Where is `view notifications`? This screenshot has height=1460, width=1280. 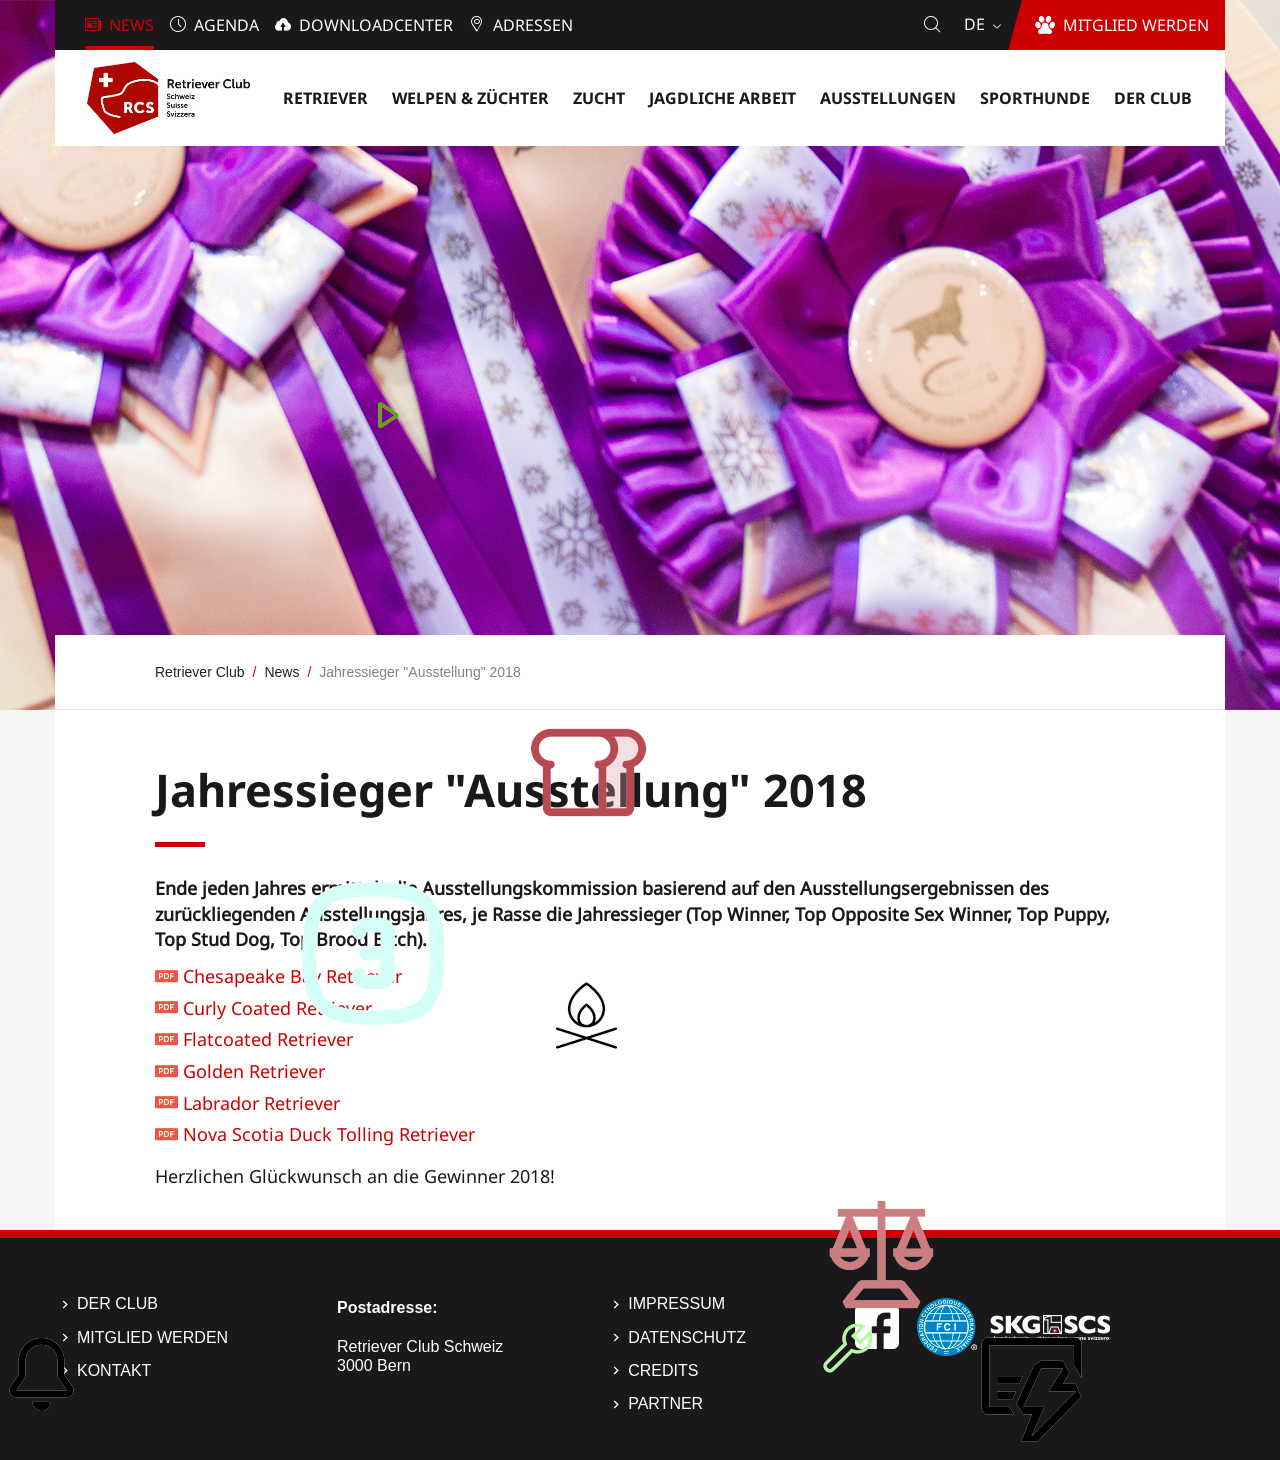 view notifications is located at coordinates (41, 1374).